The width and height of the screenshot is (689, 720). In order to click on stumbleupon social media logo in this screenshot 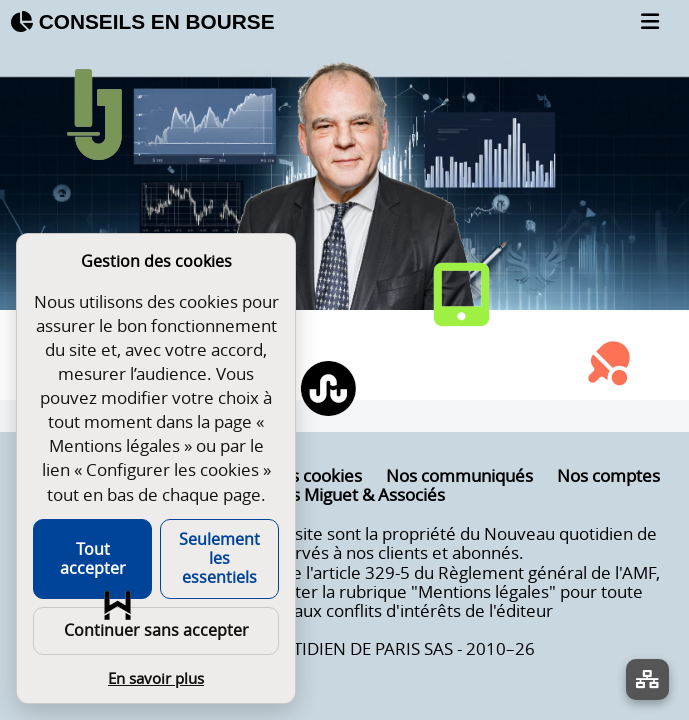, I will do `click(327, 388)`.